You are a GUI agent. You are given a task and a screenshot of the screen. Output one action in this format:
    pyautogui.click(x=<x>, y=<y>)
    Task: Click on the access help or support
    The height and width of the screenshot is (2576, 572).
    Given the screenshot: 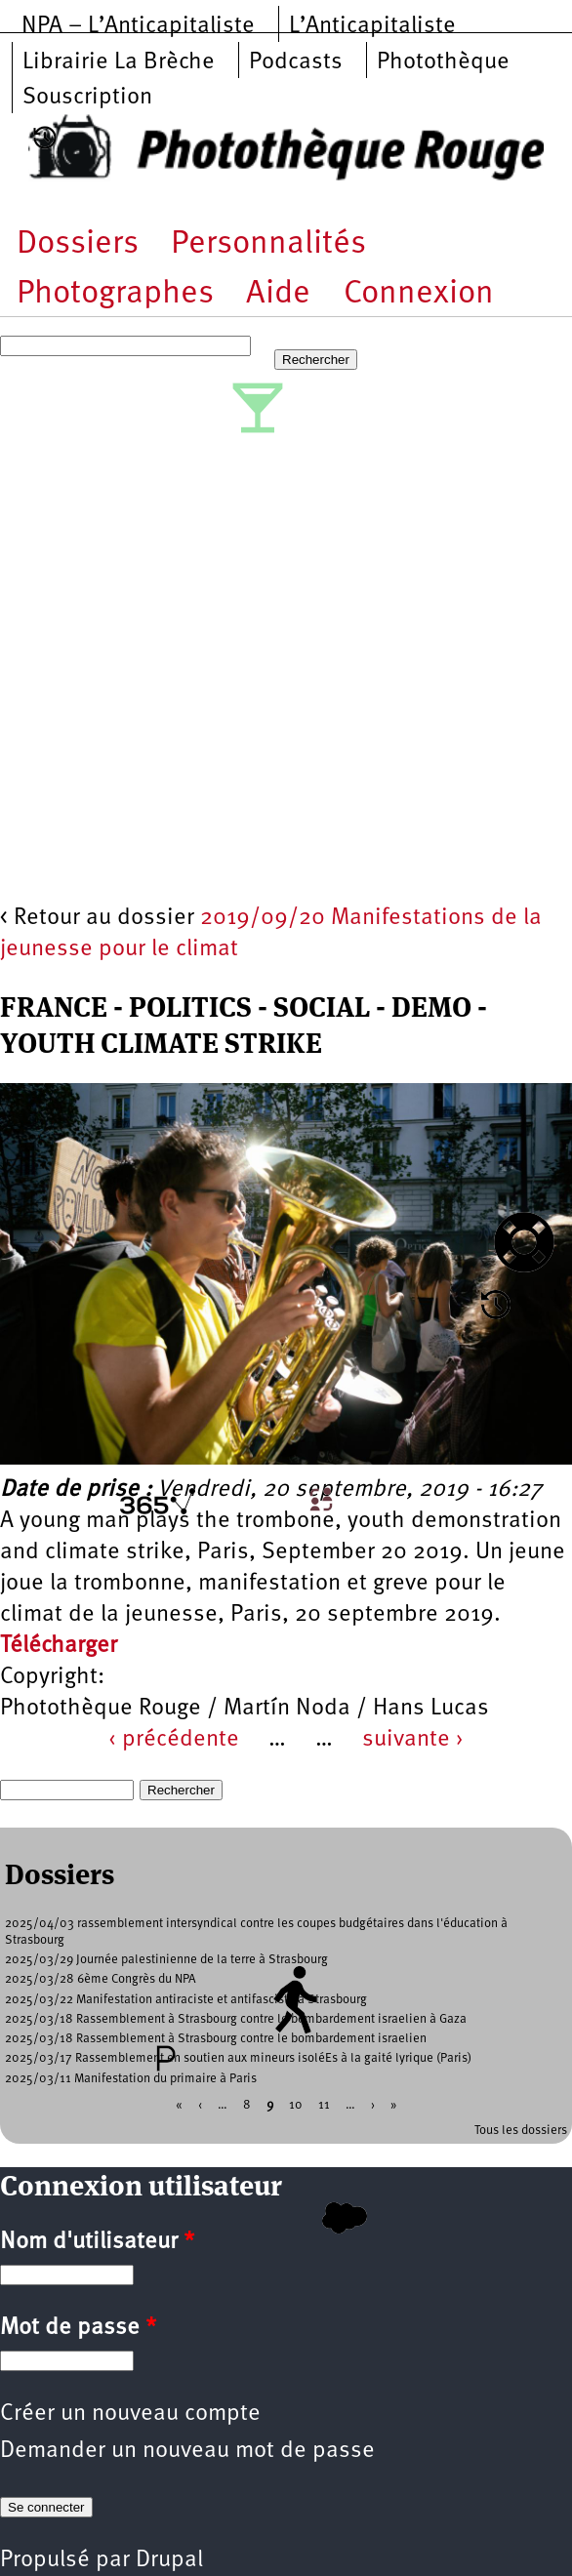 What is the action you would take?
    pyautogui.click(x=524, y=1242)
    